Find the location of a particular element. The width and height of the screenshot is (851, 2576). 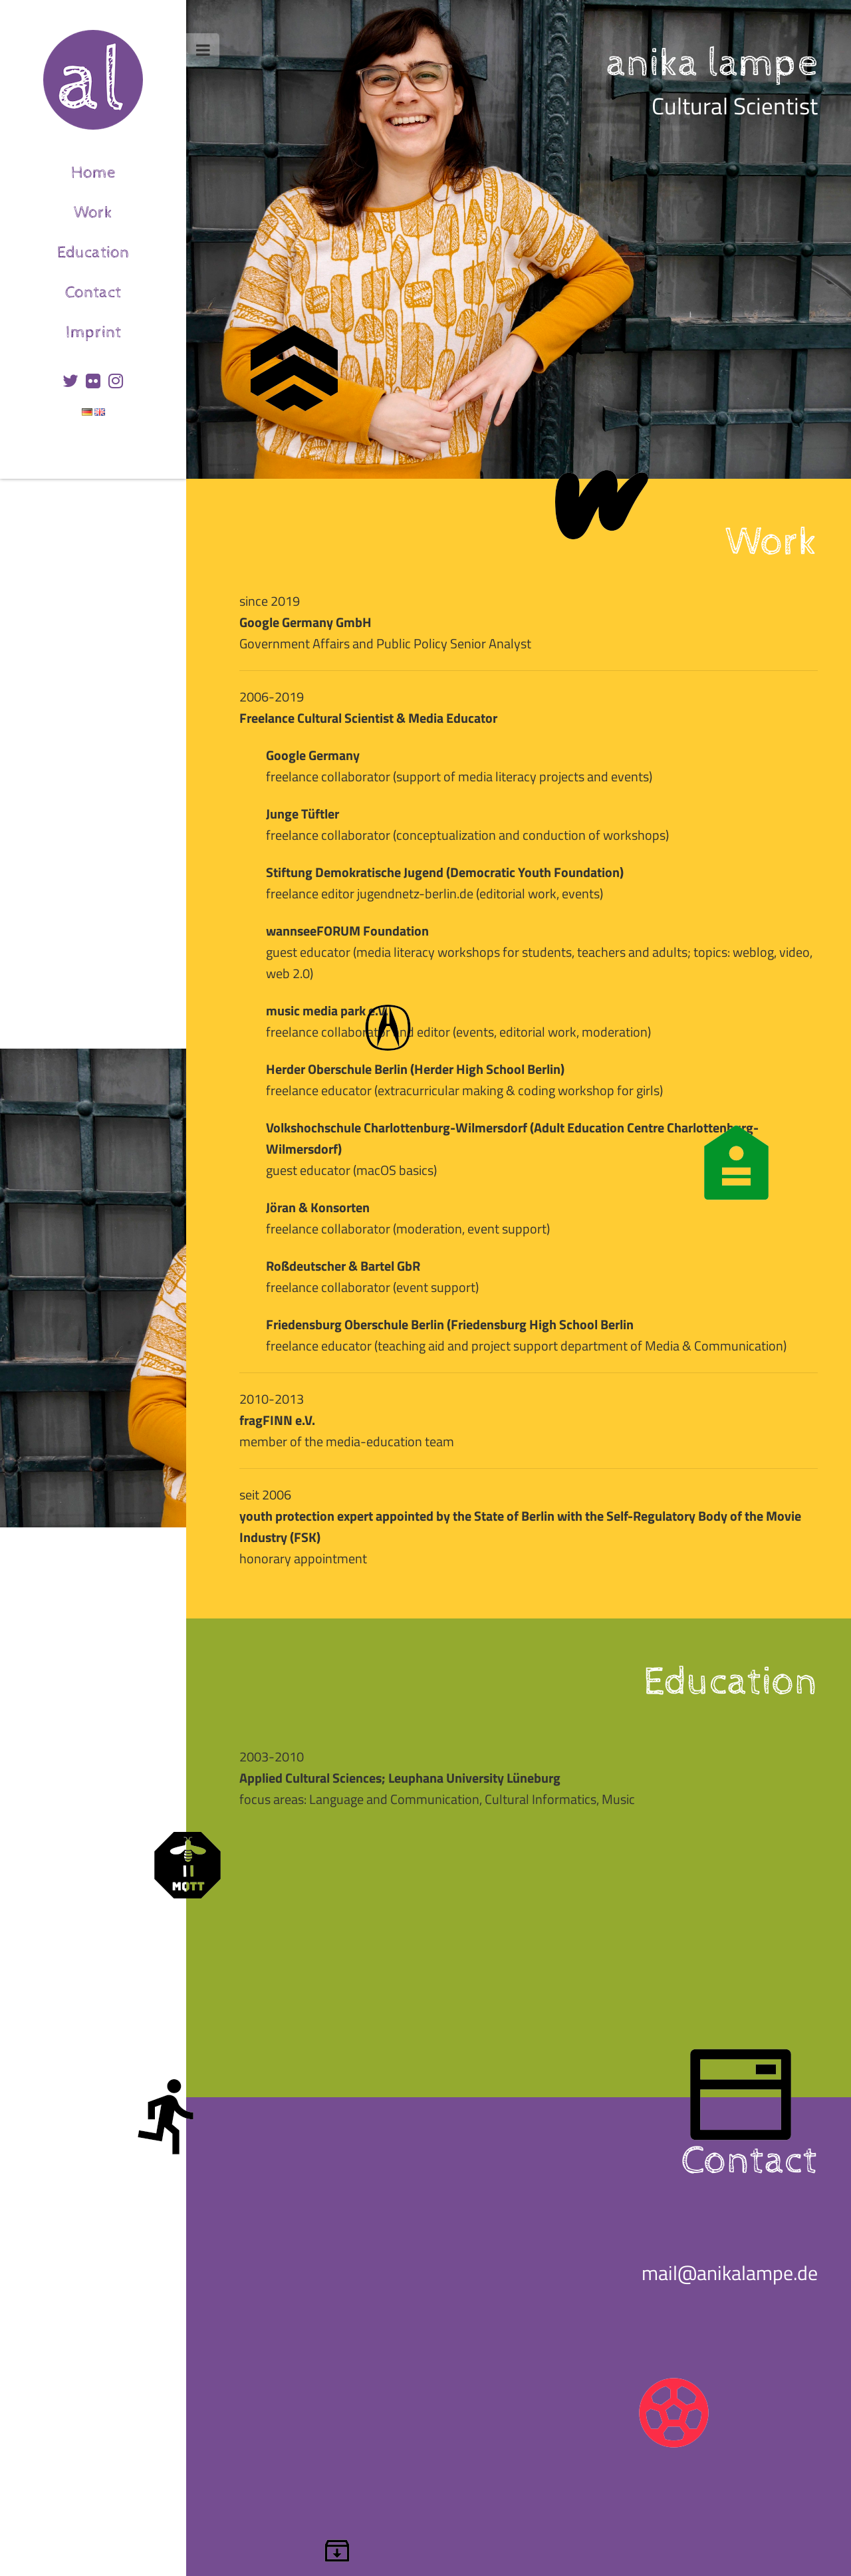

Acura brand logo is located at coordinates (388, 1027).